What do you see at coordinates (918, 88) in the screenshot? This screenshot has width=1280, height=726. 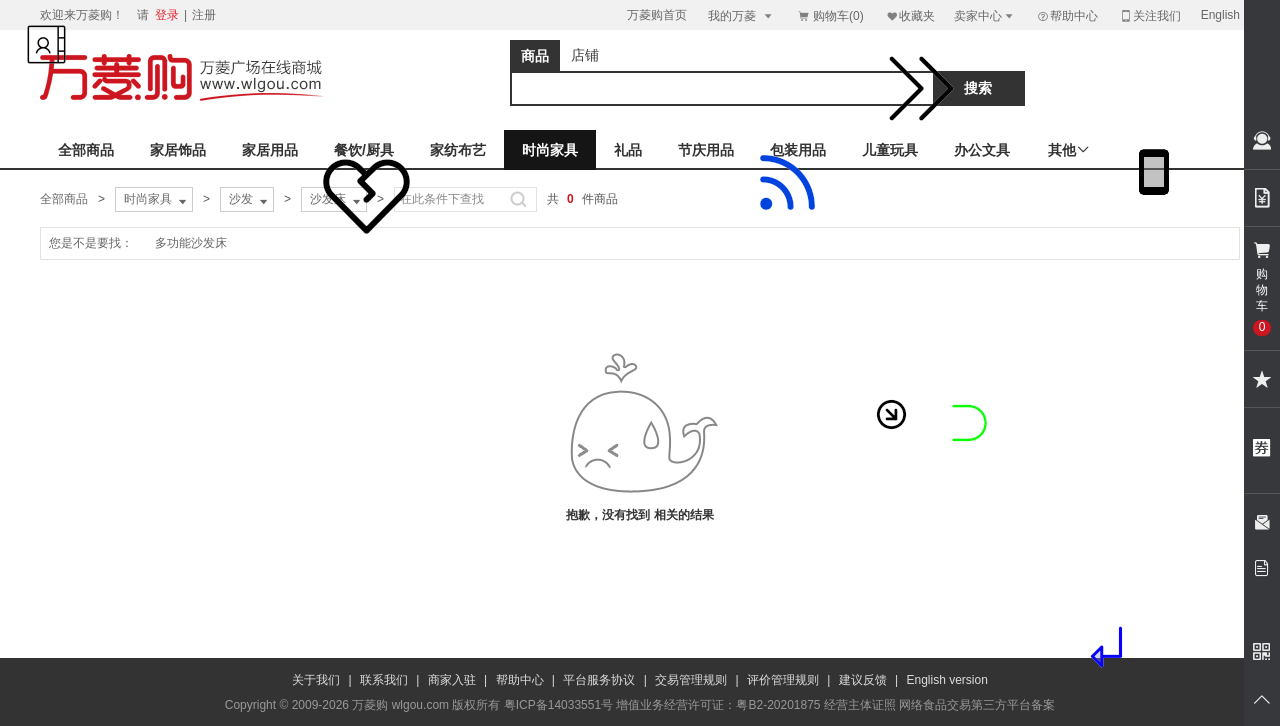 I see `skip forward or advance to next item` at bounding box center [918, 88].